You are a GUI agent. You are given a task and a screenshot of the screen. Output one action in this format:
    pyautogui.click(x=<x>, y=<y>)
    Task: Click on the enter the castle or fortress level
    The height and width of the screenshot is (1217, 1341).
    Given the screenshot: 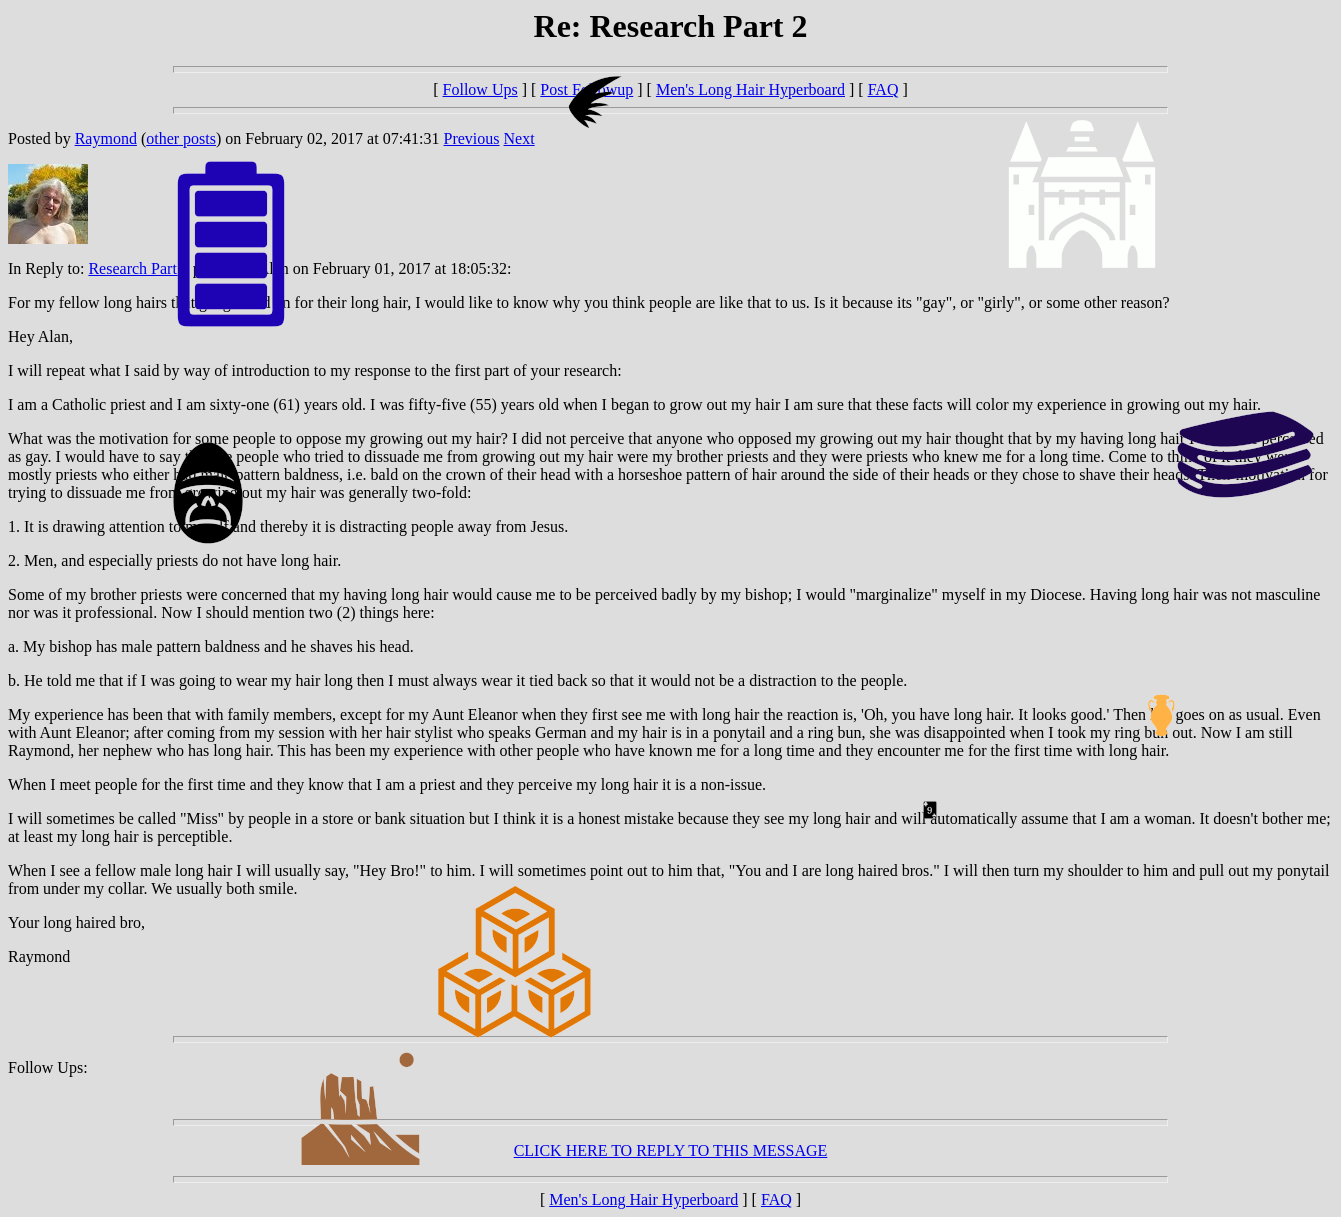 What is the action you would take?
    pyautogui.click(x=1082, y=194)
    